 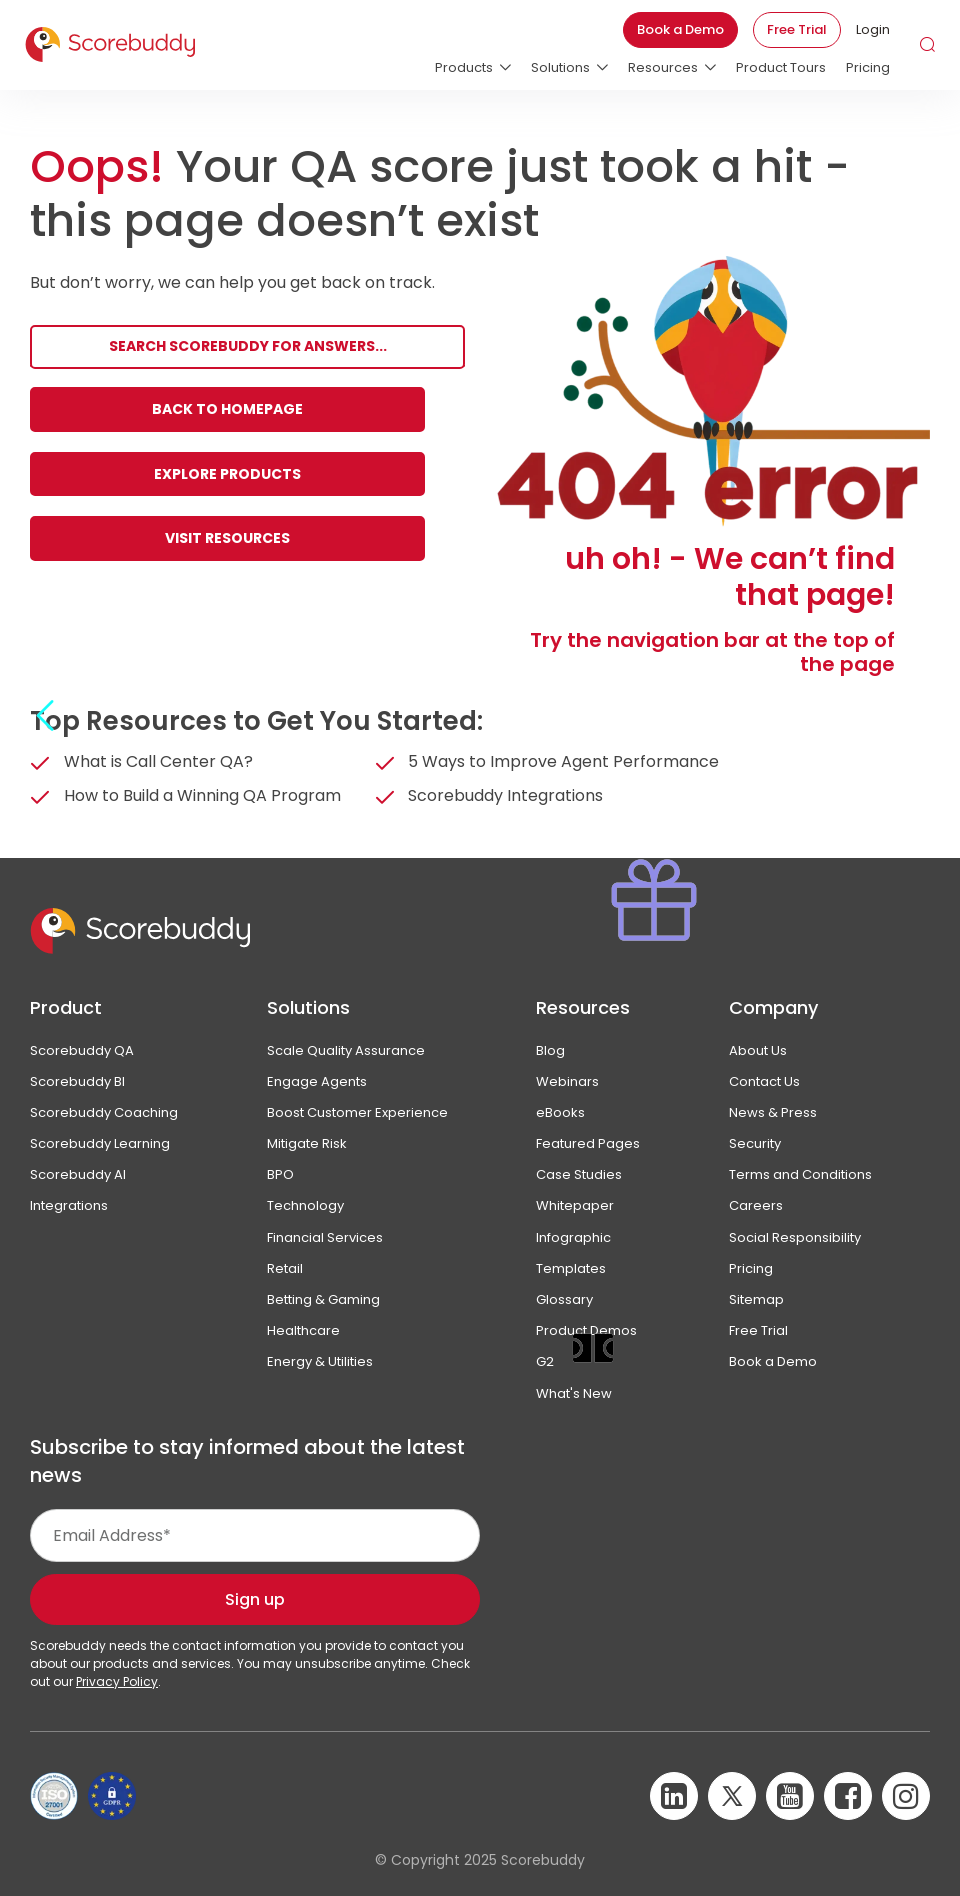 I want to click on view or redeem a gift, so click(x=654, y=905).